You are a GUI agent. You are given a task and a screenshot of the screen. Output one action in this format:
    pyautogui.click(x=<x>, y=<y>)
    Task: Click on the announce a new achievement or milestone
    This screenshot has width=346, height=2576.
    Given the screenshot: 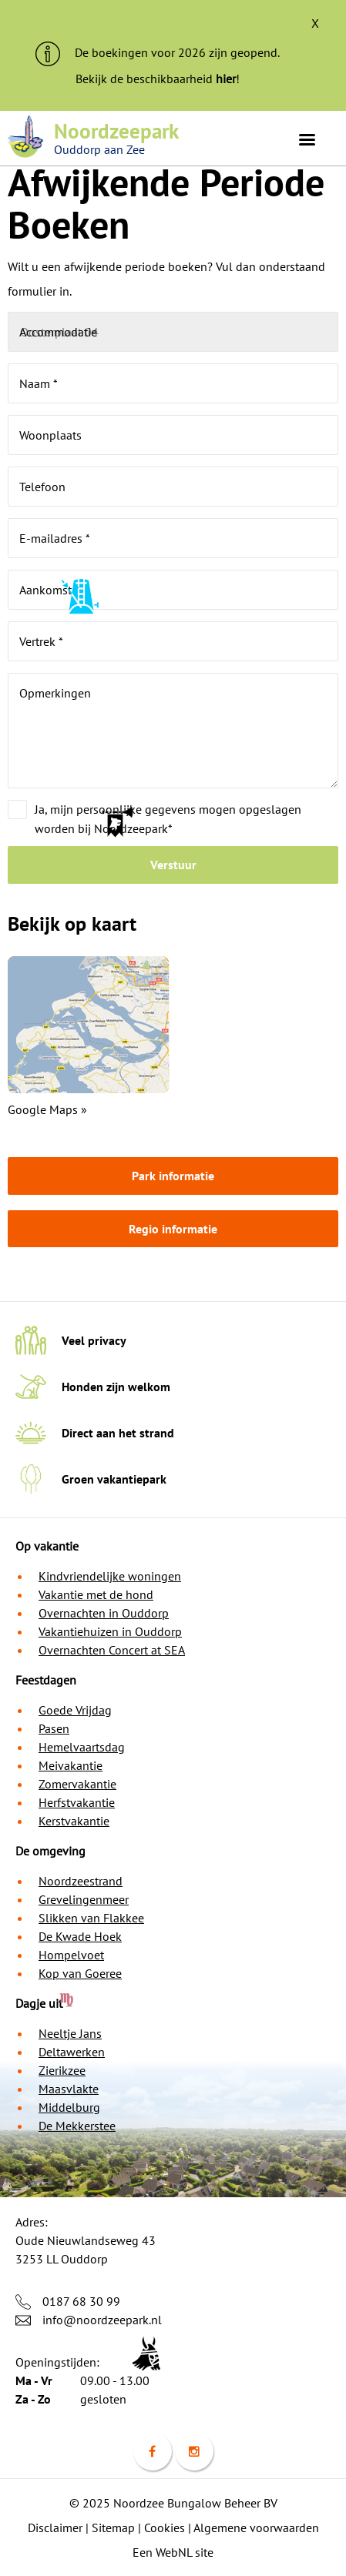 What is the action you would take?
    pyautogui.click(x=117, y=821)
    